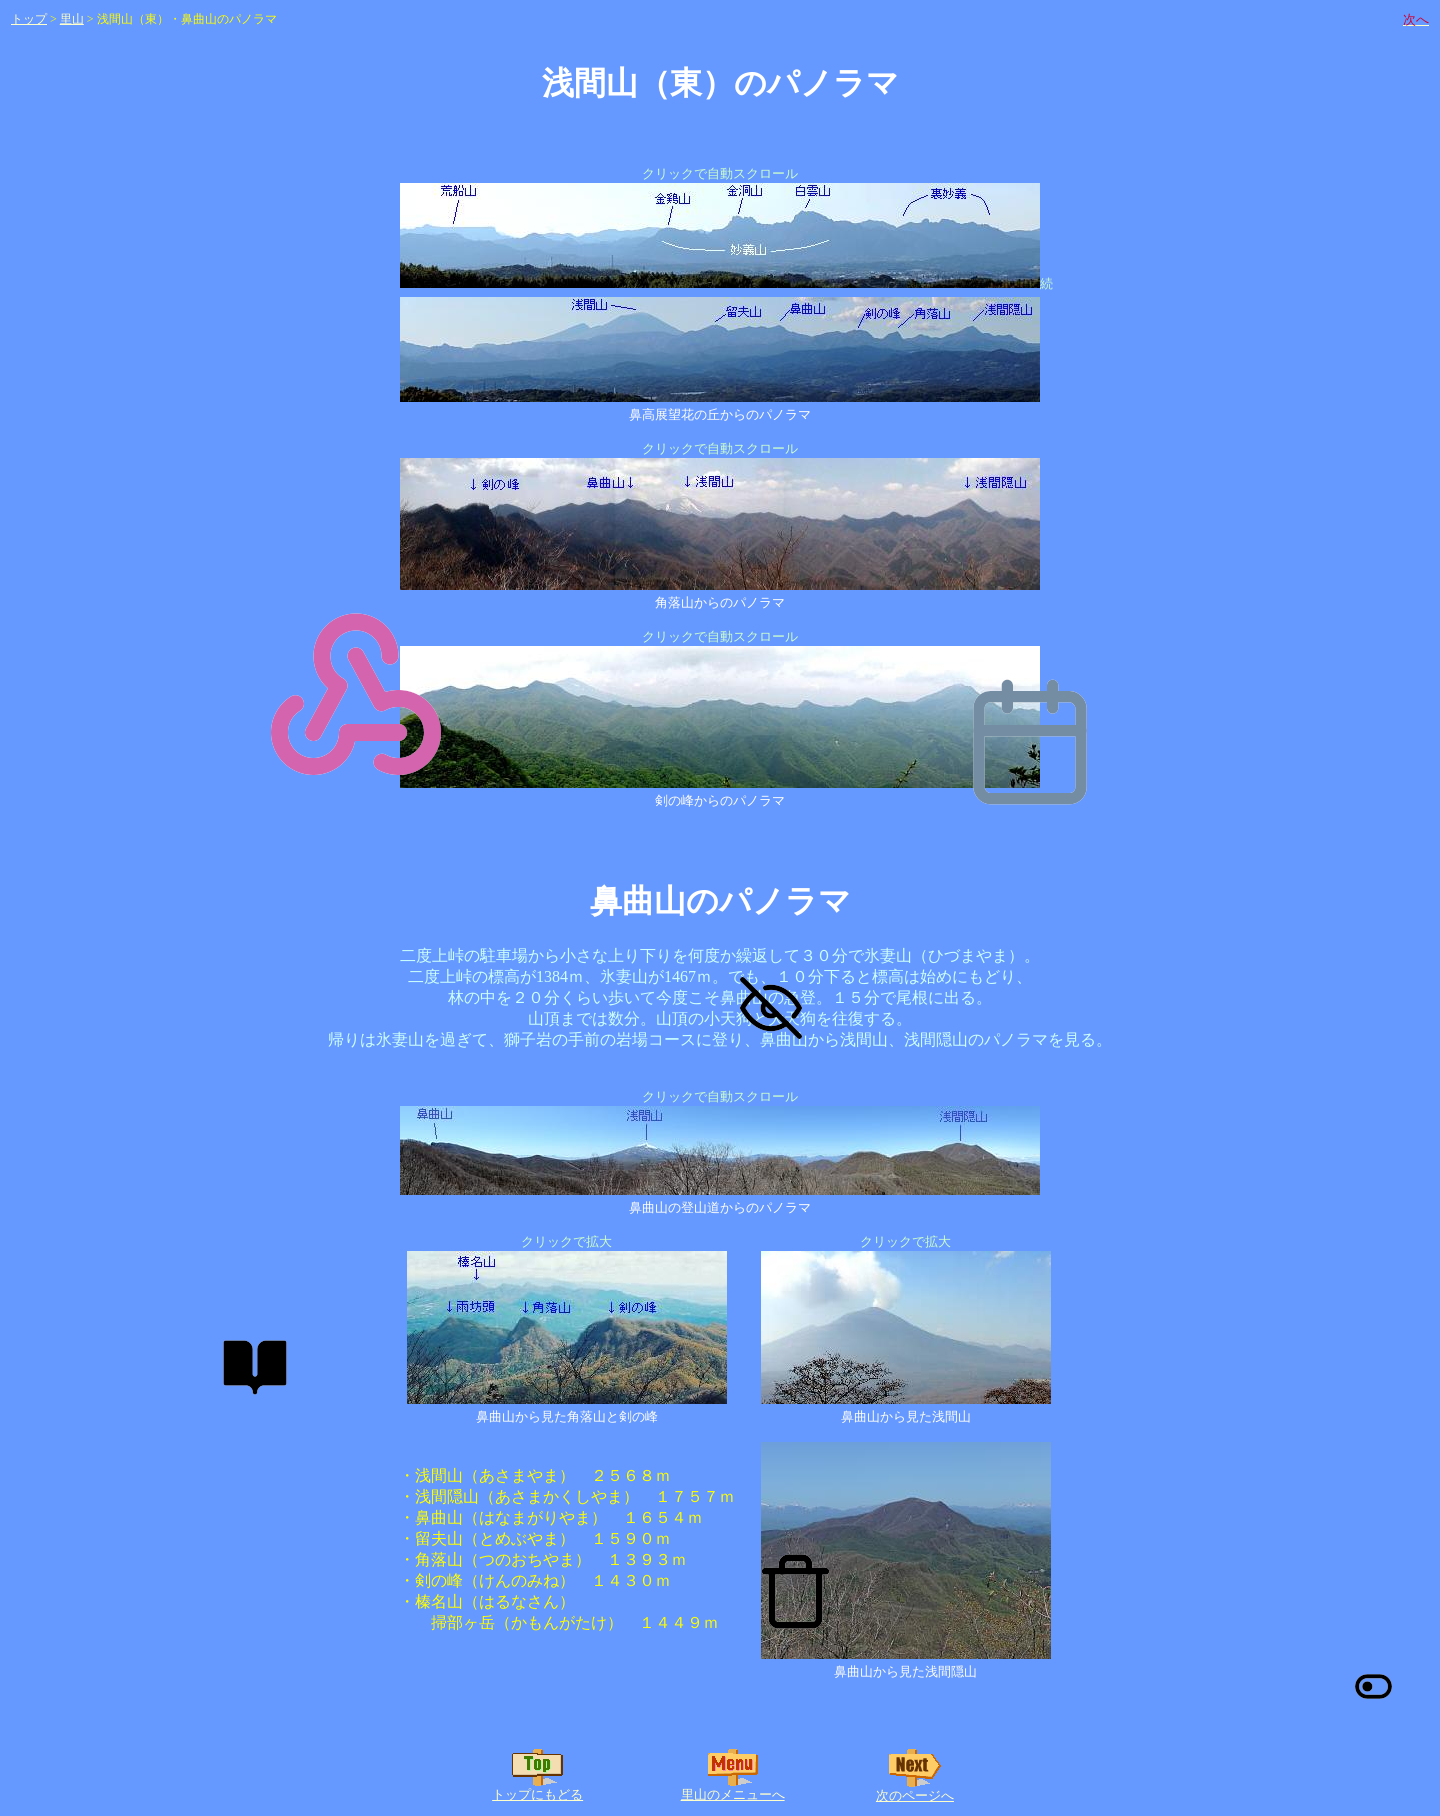 This screenshot has height=1816, width=1440. Describe the element at coordinates (255, 1363) in the screenshot. I see `open reading mode or e-reader` at that location.